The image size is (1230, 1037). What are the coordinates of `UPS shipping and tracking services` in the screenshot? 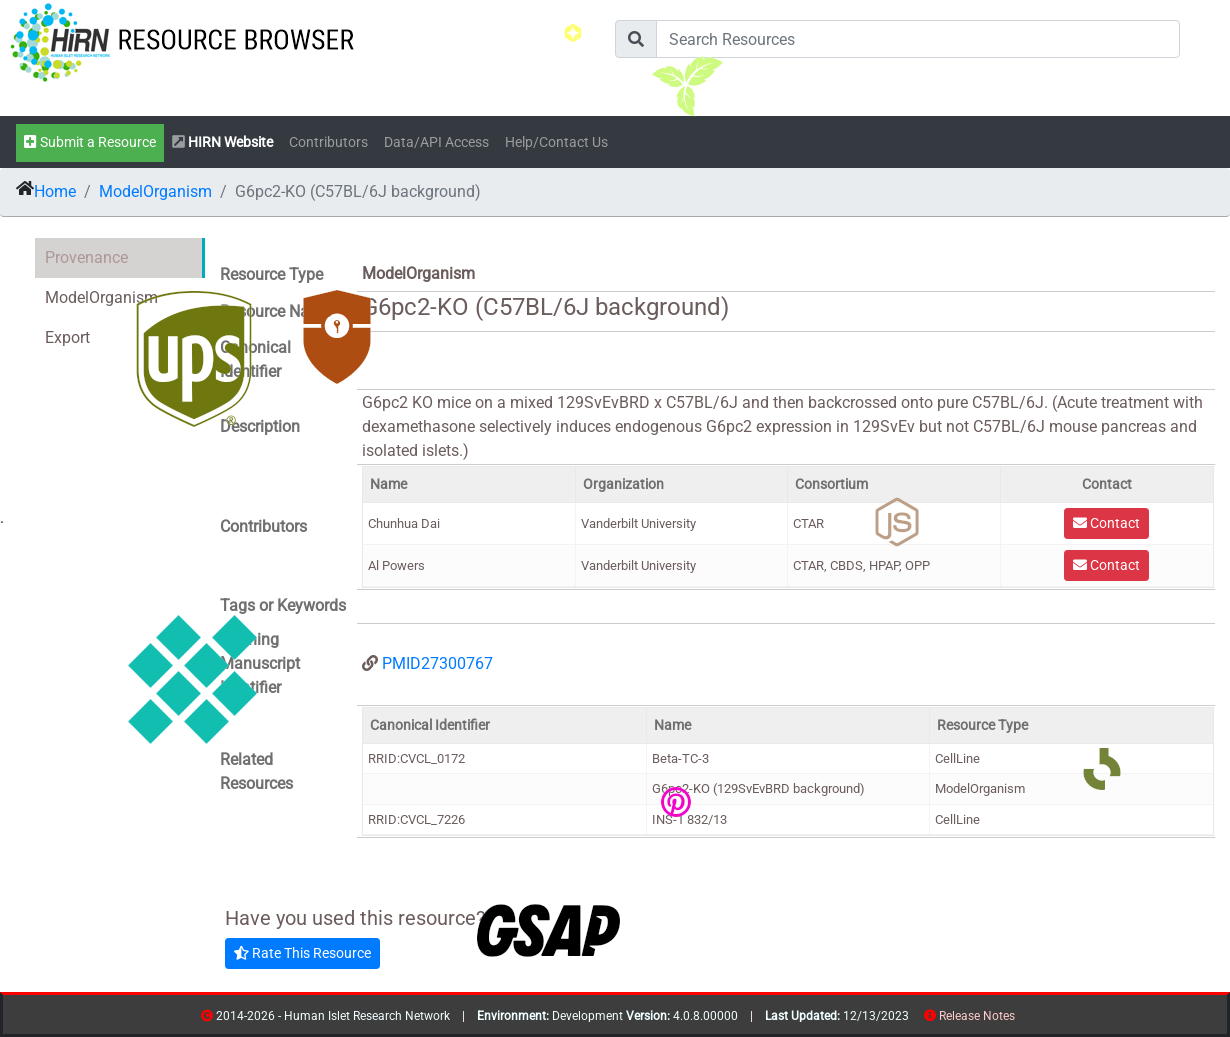 It's located at (194, 359).